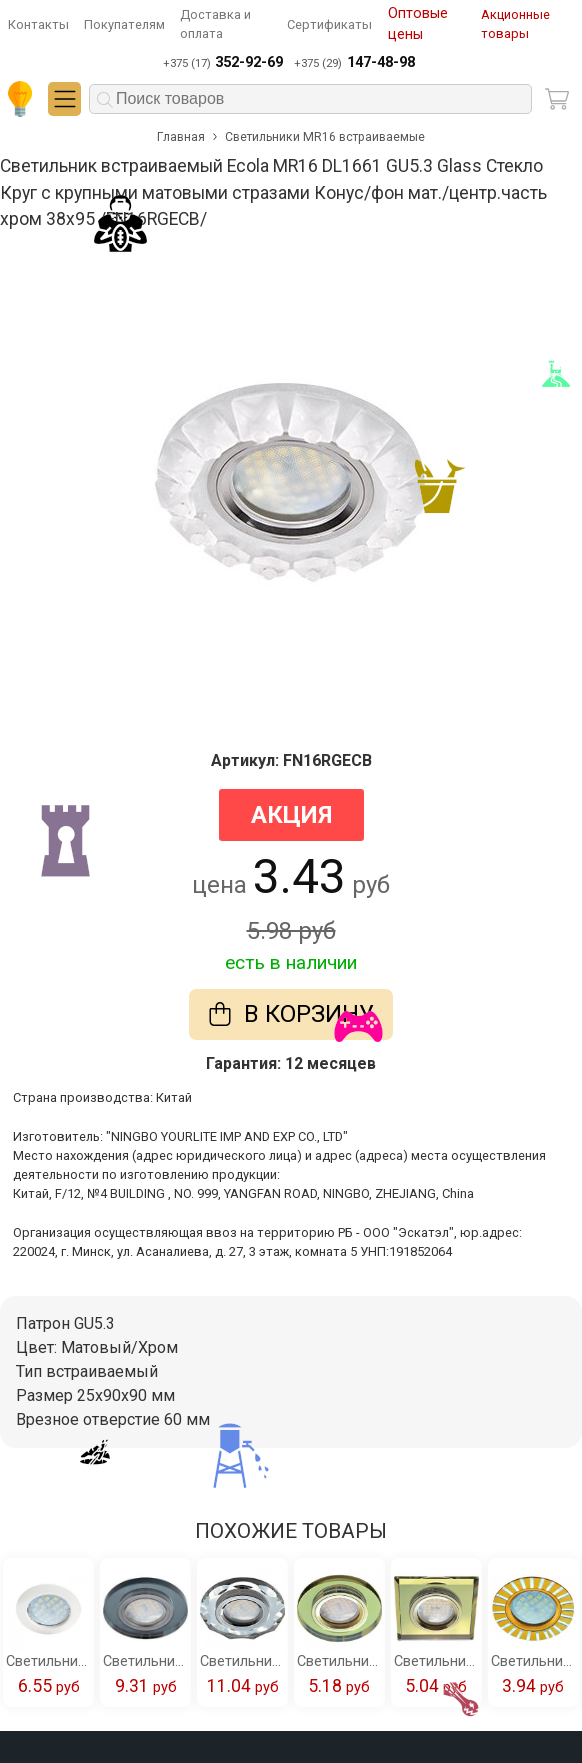 Image resolution: width=582 pixels, height=1763 pixels. I want to click on view your fishing inventory or catch, so click(437, 486).